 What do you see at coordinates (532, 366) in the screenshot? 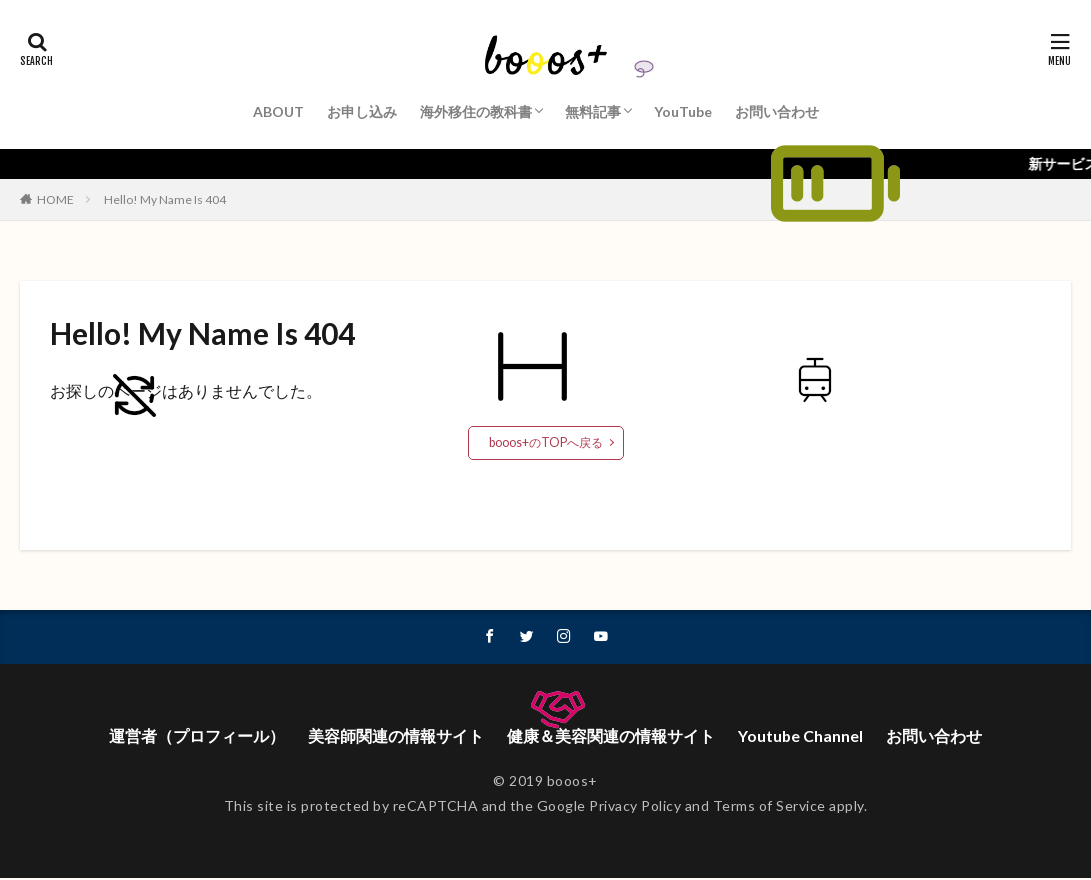
I see `format text as a heading` at bounding box center [532, 366].